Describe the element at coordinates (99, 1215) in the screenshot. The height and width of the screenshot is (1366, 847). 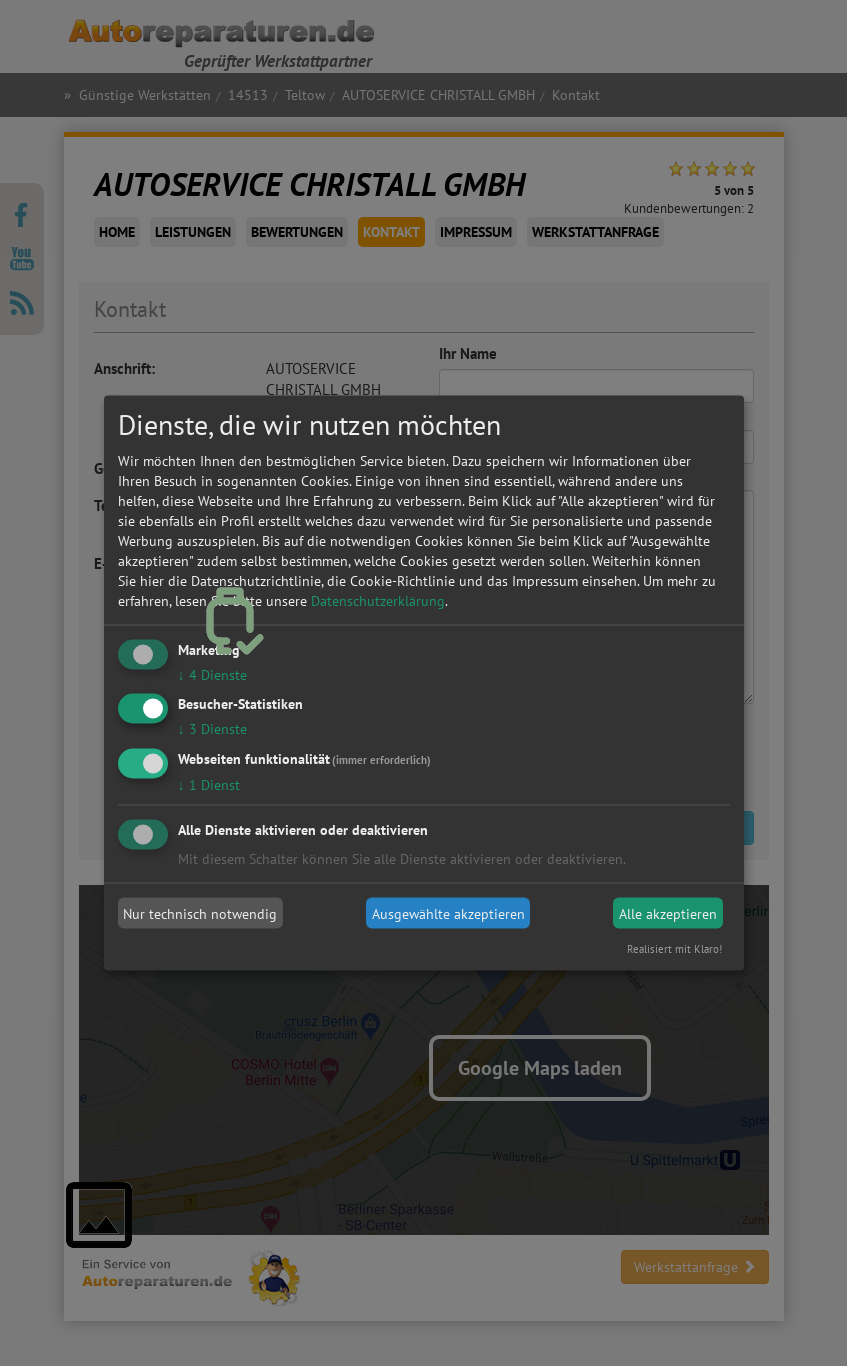
I see `view original image without cropping` at that location.